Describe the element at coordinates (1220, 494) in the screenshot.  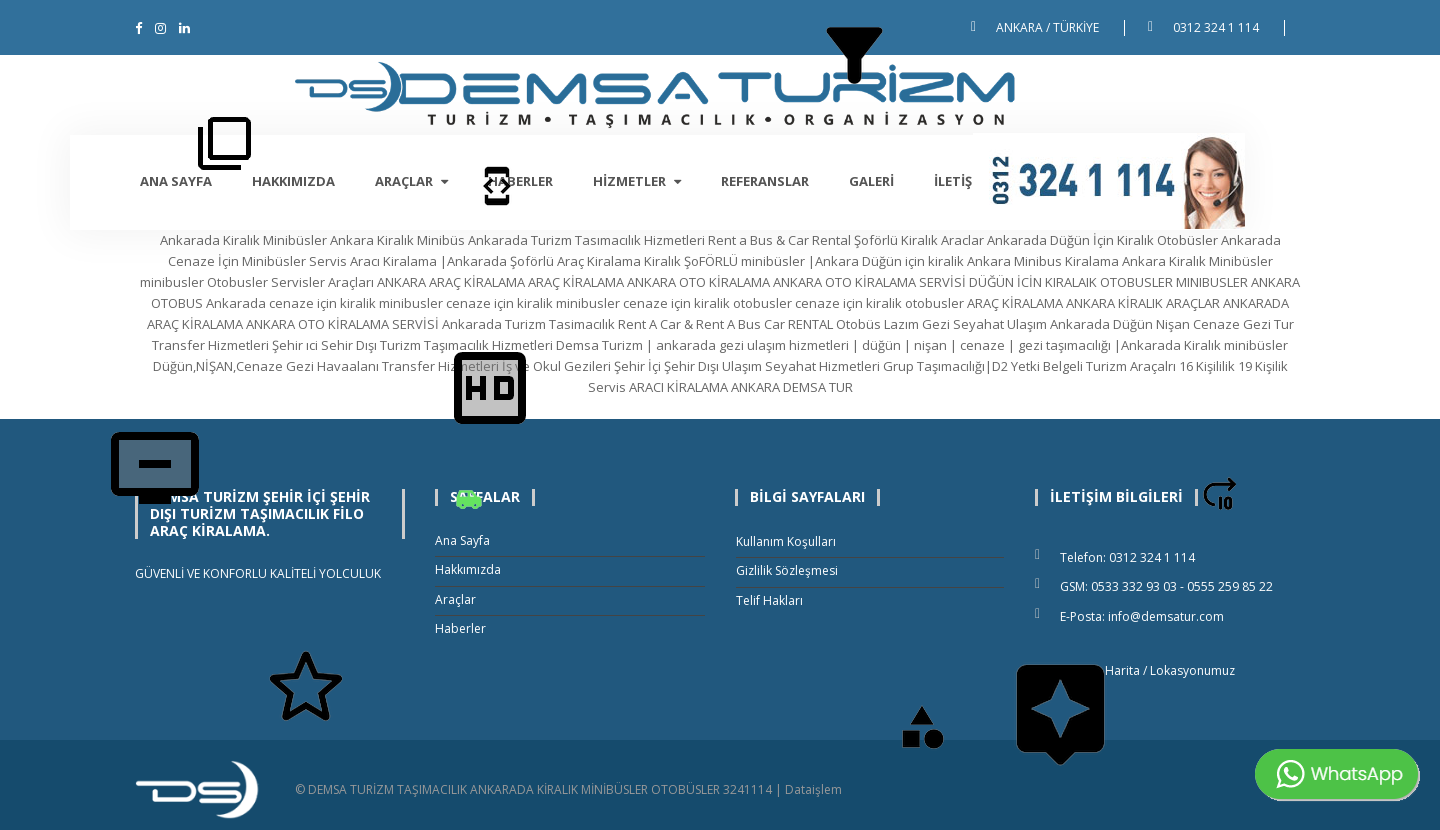
I see `skip forward 10 seconds` at that location.